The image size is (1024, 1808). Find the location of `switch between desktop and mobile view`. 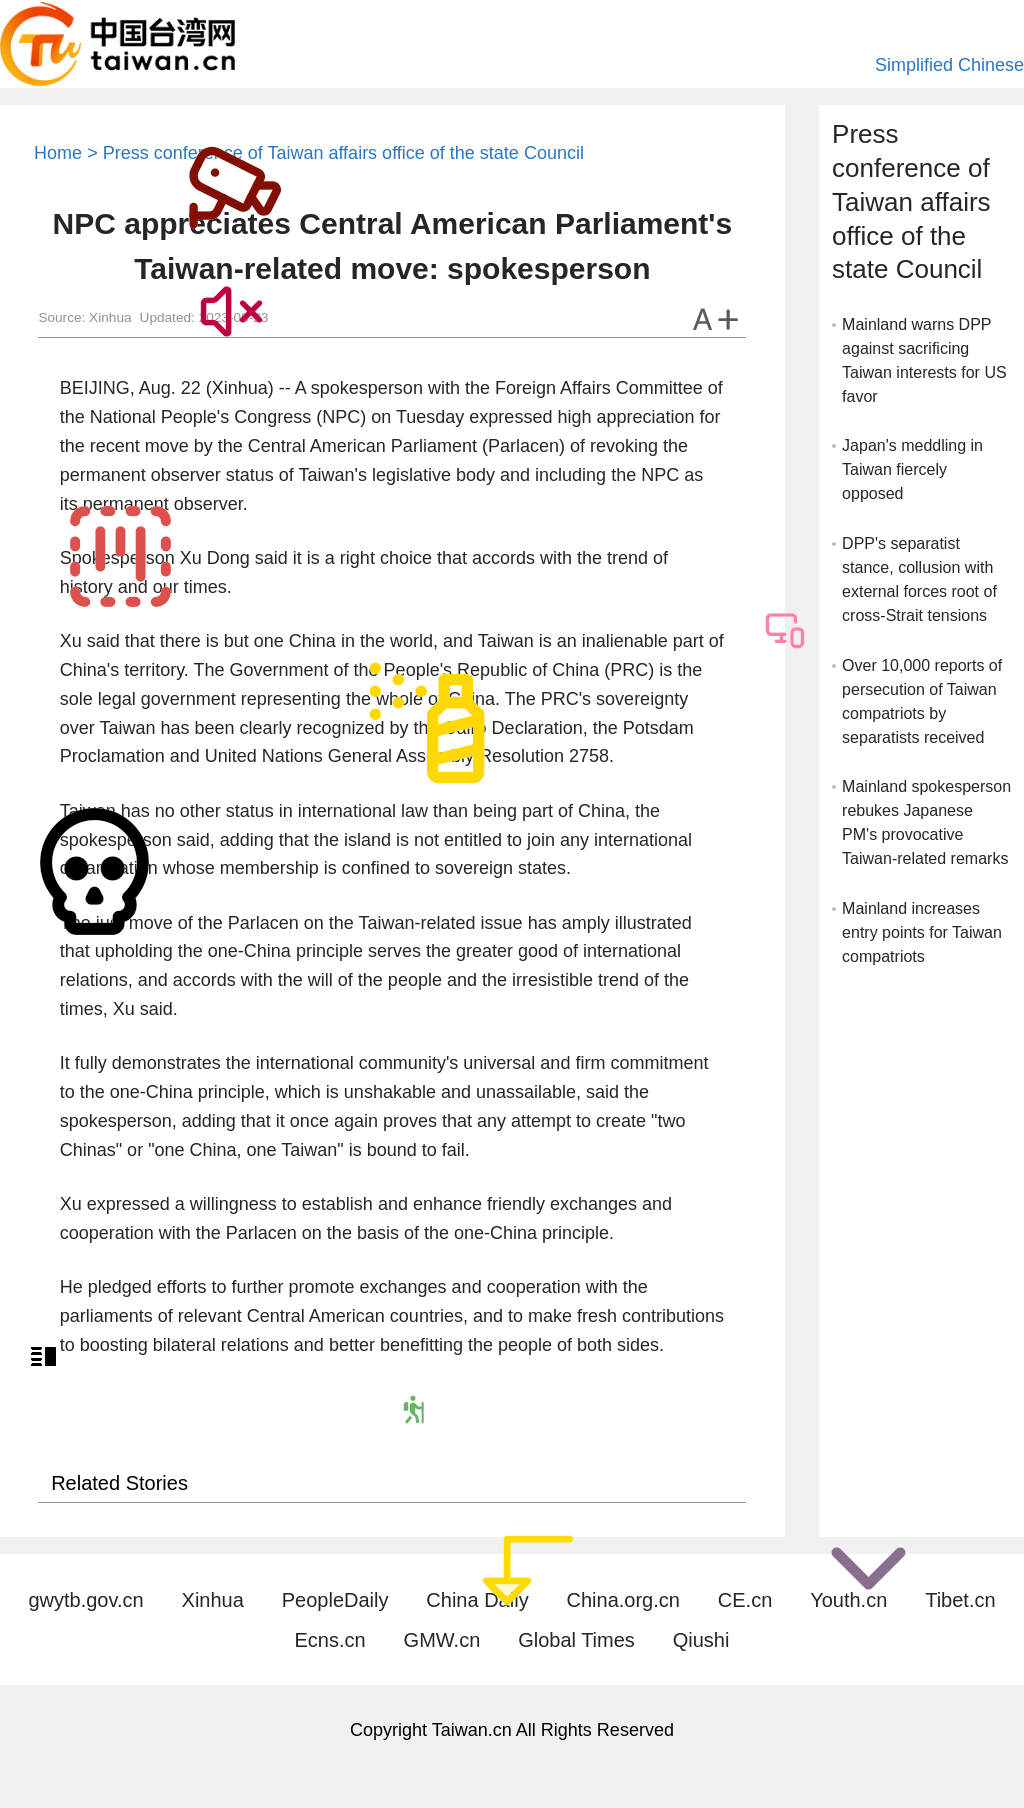

switch between desktop and mobile view is located at coordinates (785, 629).